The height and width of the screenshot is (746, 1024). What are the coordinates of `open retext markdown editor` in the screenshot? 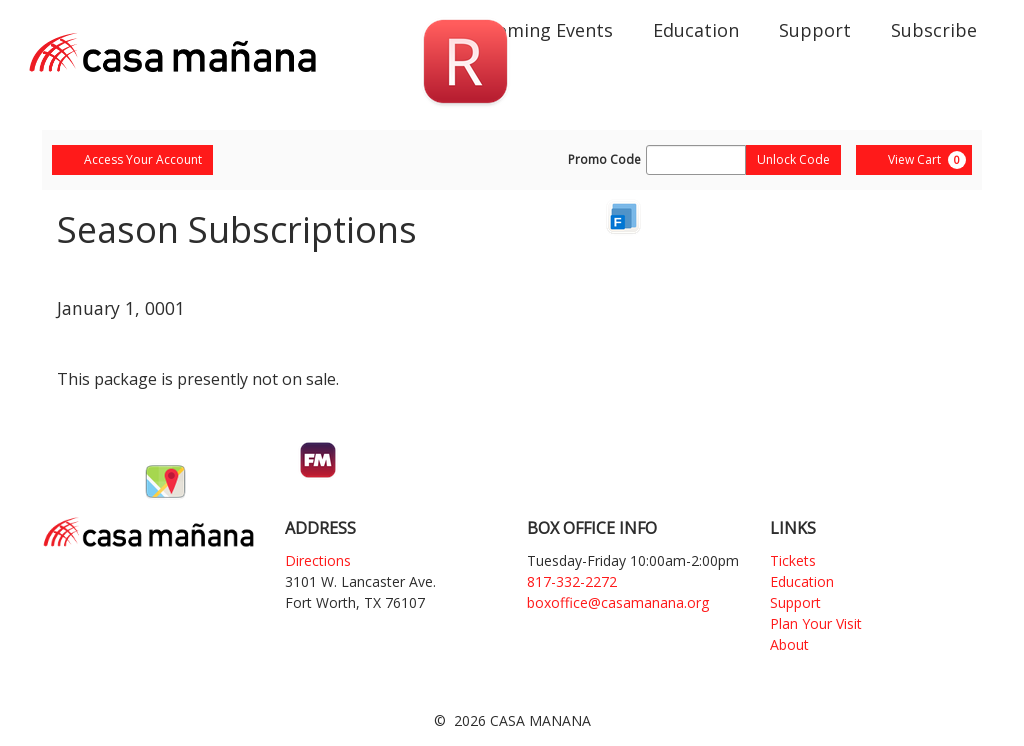 It's located at (465, 61).